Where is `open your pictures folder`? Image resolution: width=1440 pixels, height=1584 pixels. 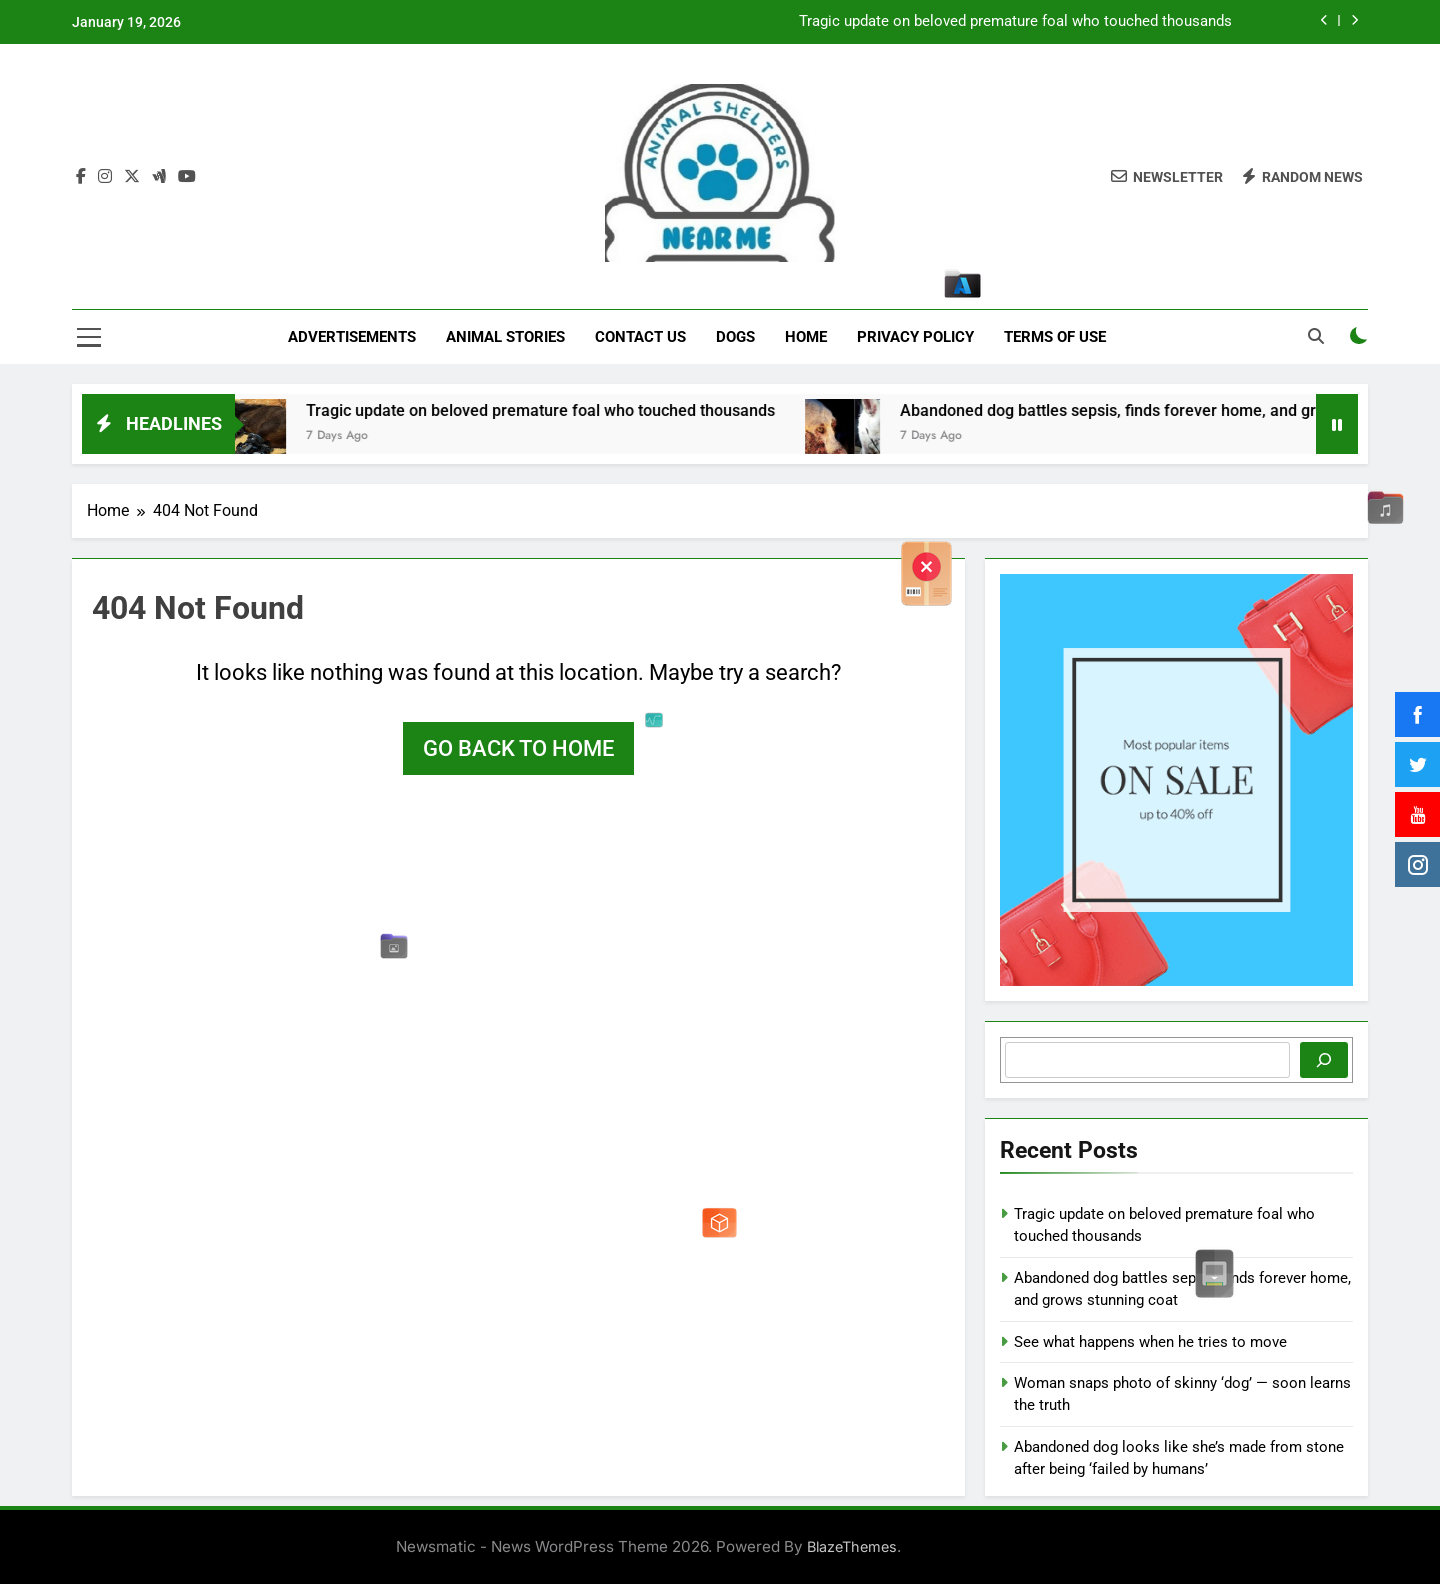
open your pictures folder is located at coordinates (394, 946).